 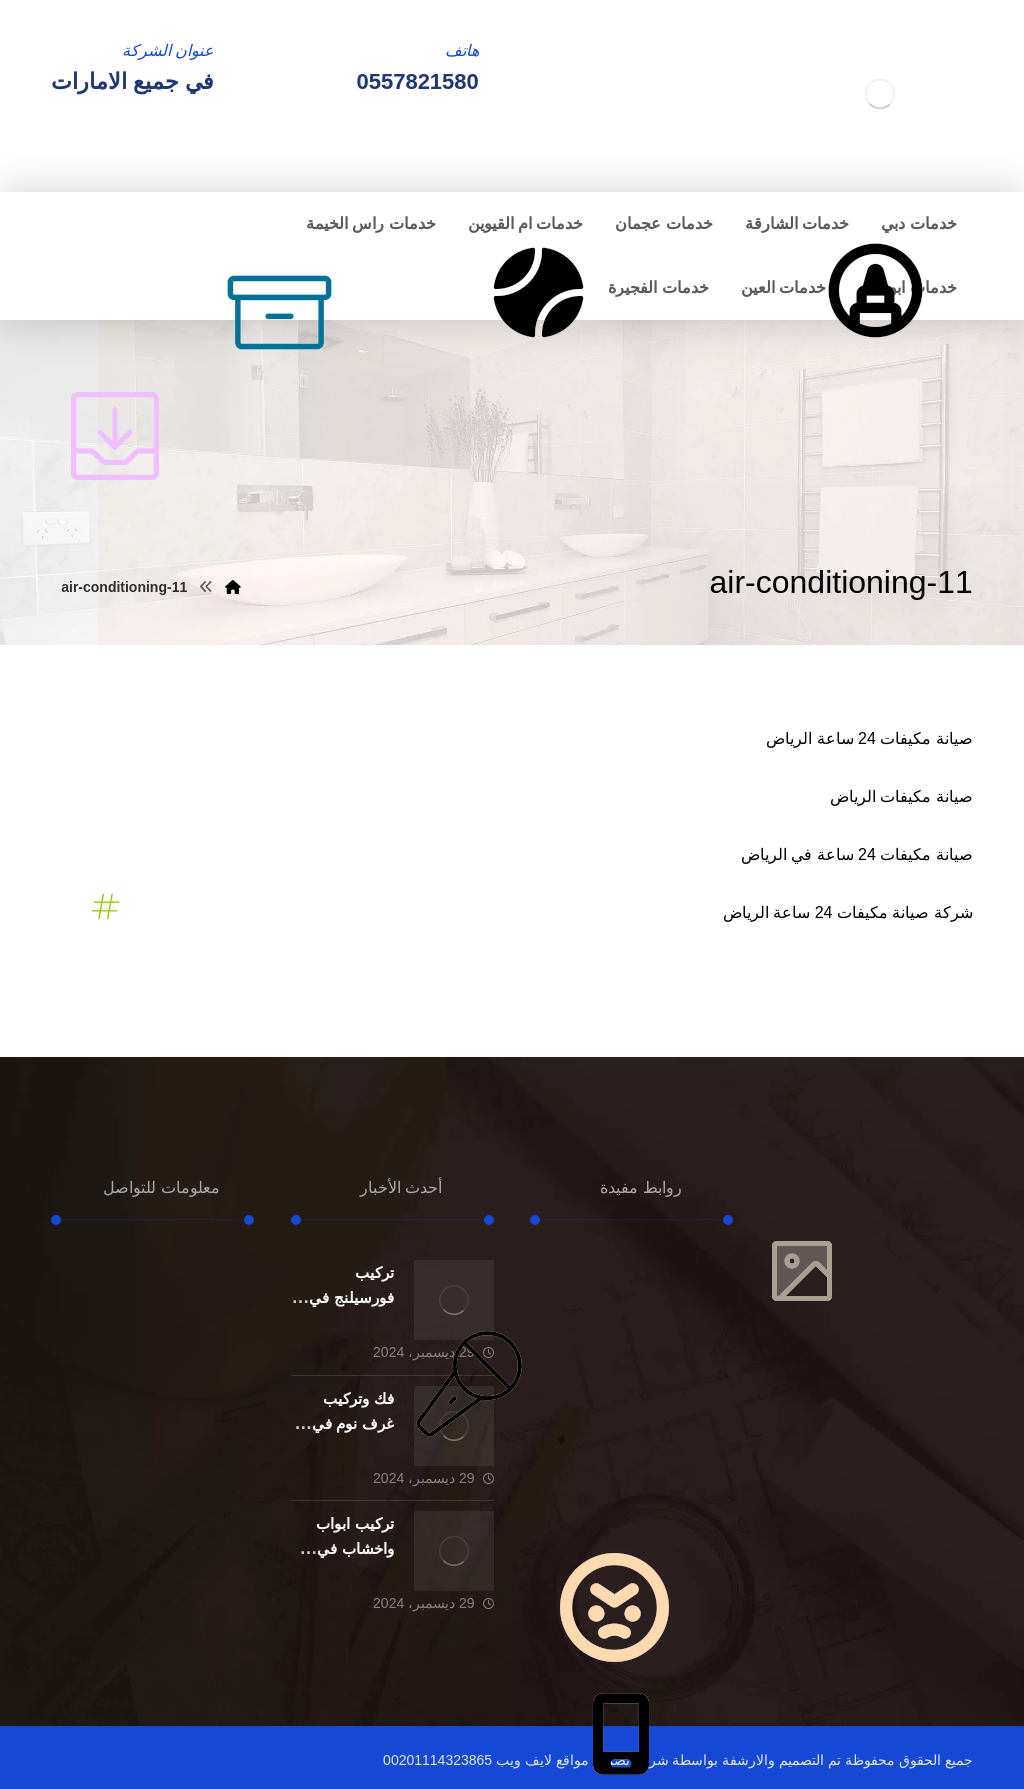 What do you see at coordinates (875, 290) in the screenshot?
I see `mark or highlight a location on a map` at bounding box center [875, 290].